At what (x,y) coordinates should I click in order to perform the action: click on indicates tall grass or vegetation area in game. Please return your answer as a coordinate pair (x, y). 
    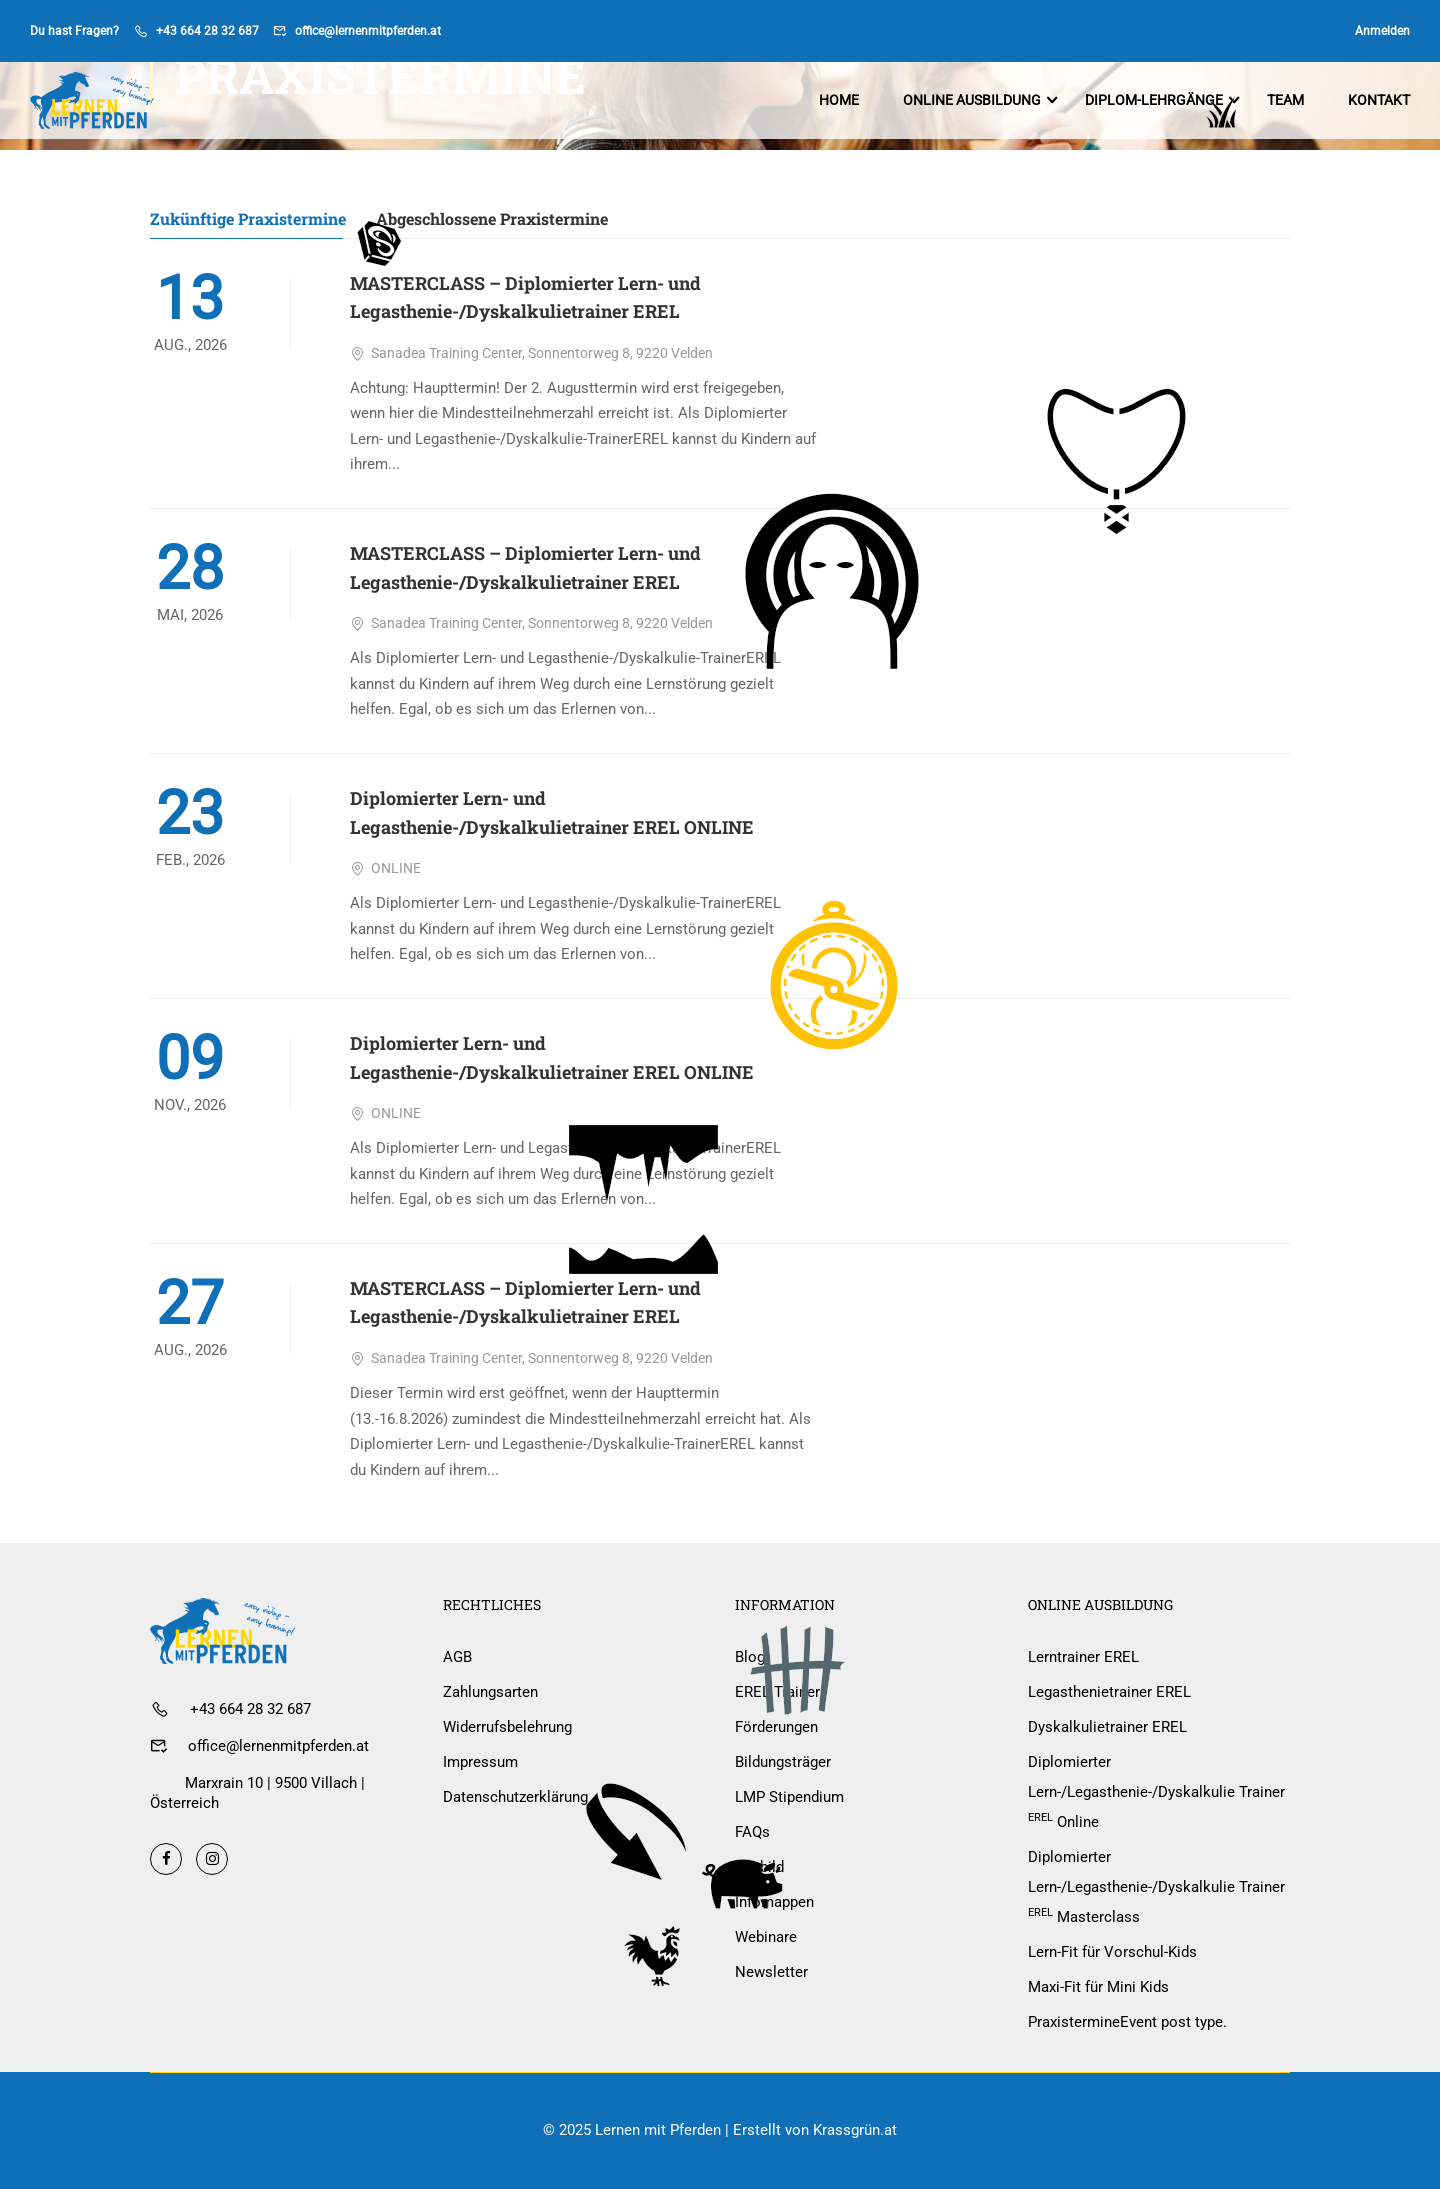
    Looking at the image, I should click on (1221, 111).